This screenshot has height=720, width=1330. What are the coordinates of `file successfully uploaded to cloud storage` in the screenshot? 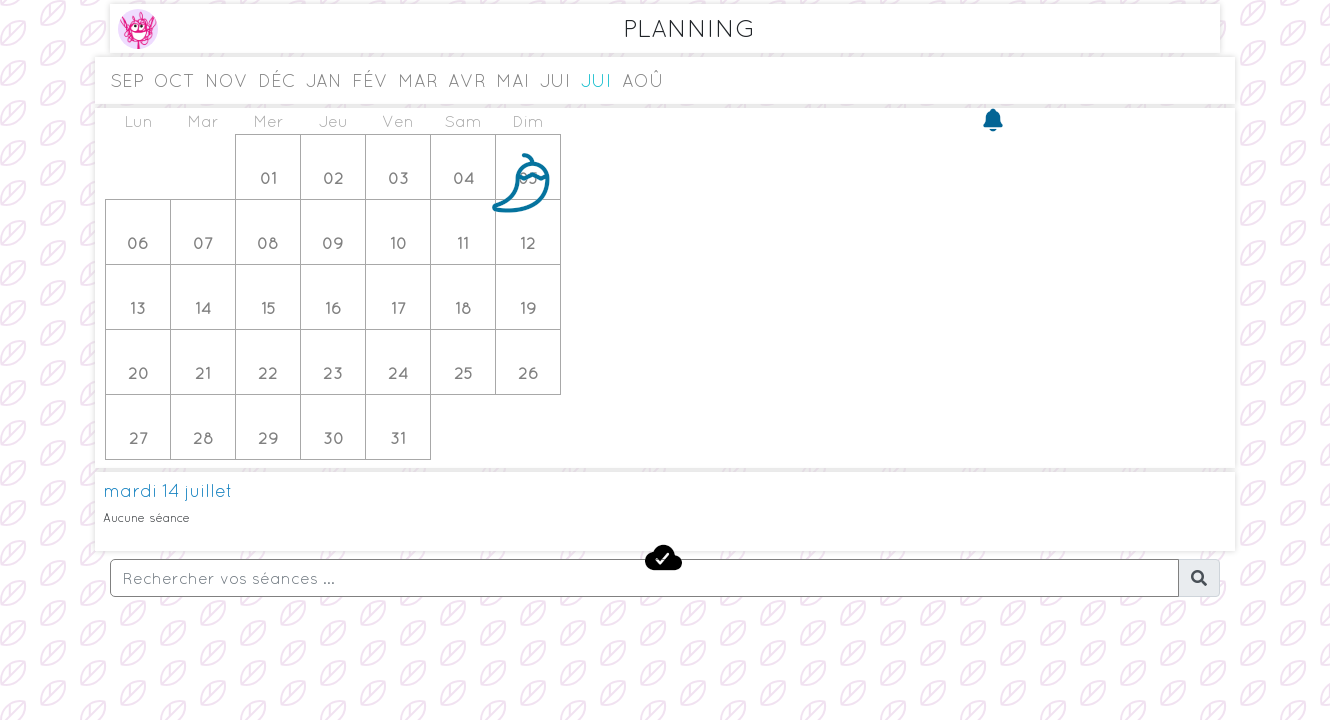 It's located at (663, 557).